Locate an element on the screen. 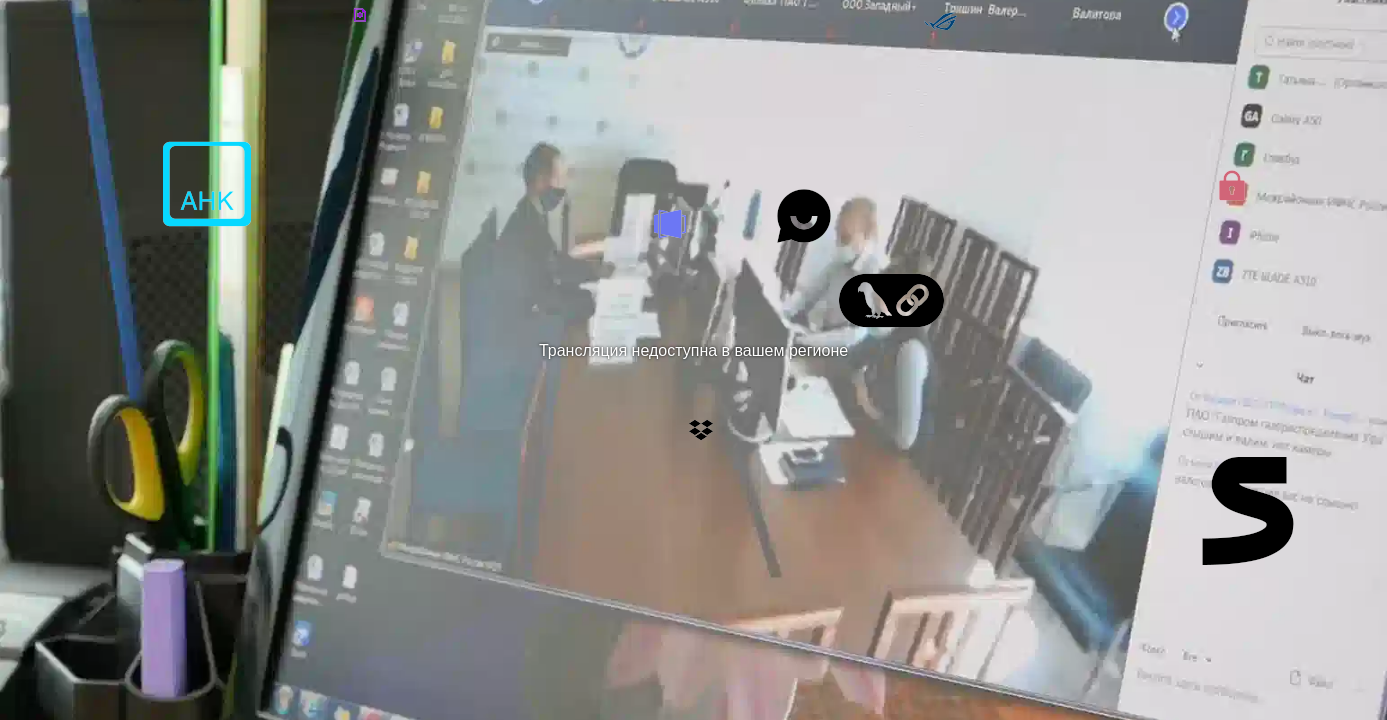  visit softpedia website is located at coordinates (1248, 511).